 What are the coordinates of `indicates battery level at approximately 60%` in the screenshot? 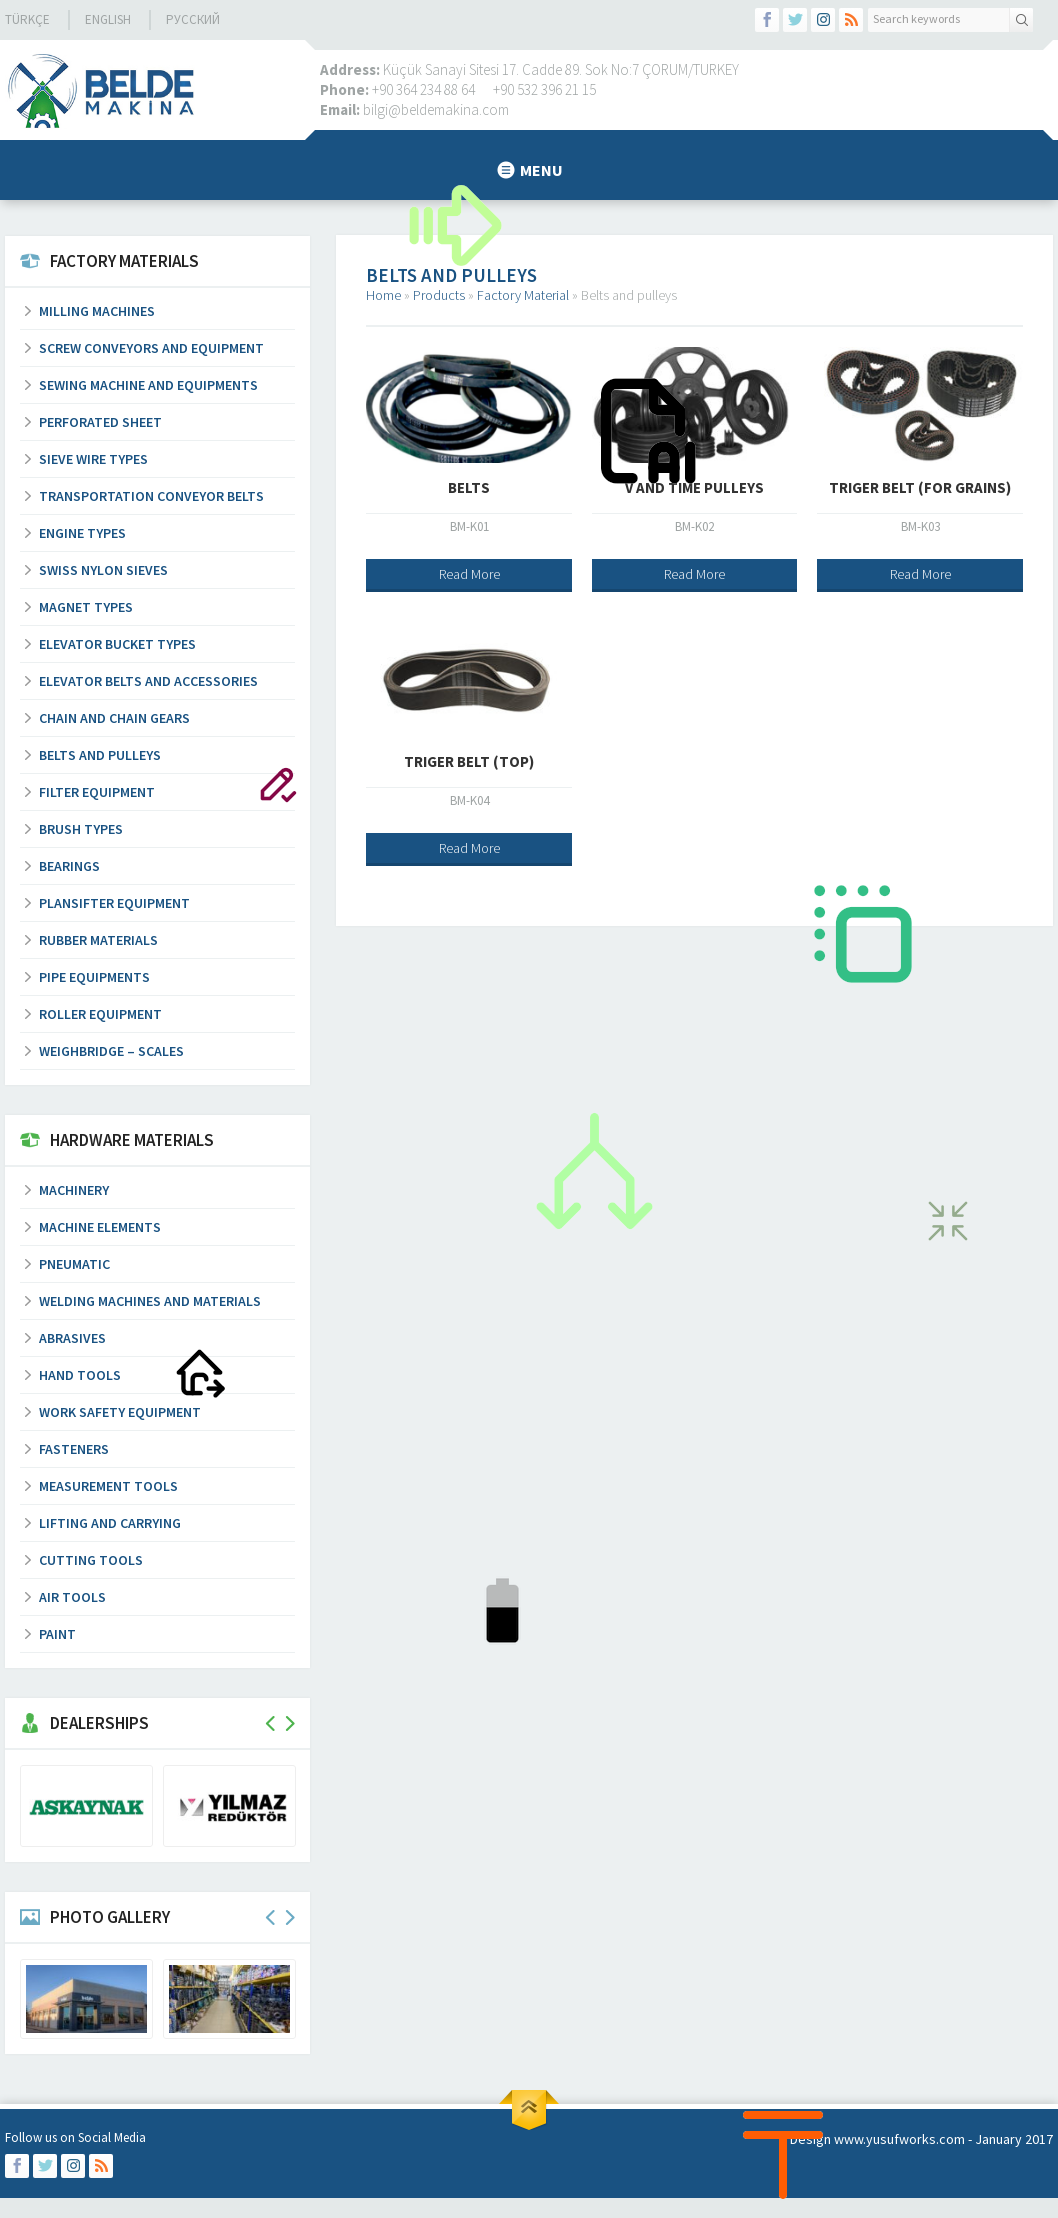 It's located at (502, 1610).